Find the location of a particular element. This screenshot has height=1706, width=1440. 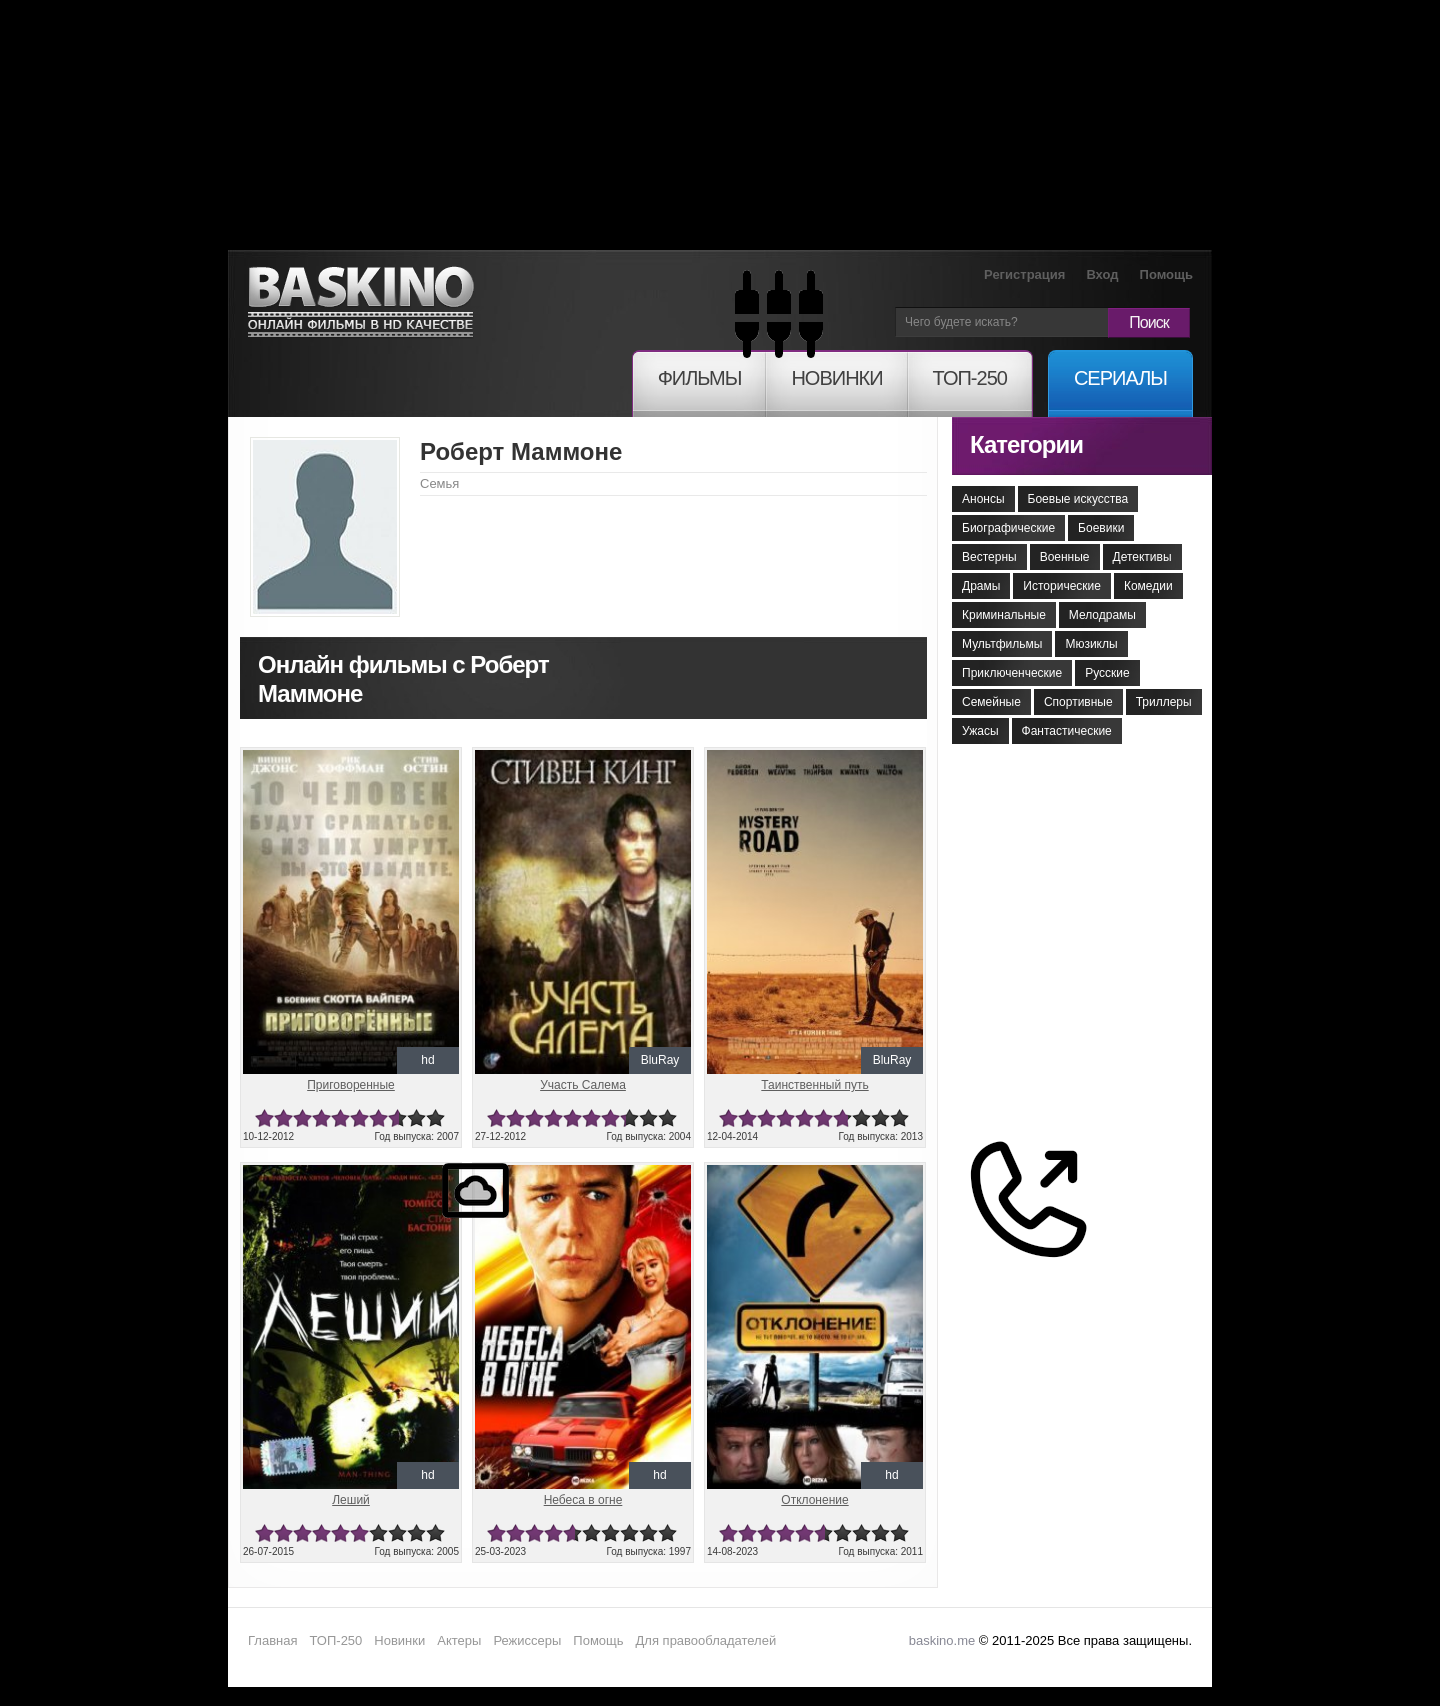

access daydream or screensaver settings is located at coordinates (475, 1190).